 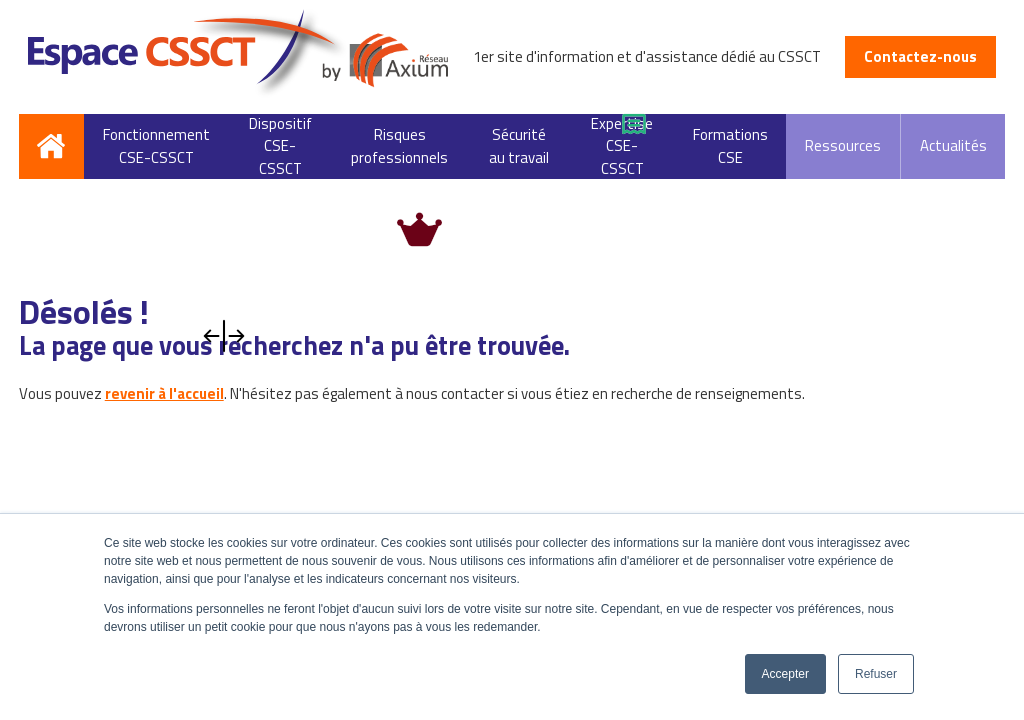 What do you see at coordinates (224, 336) in the screenshot?
I see `expand content horizontally` at bounding box center [224, 336].